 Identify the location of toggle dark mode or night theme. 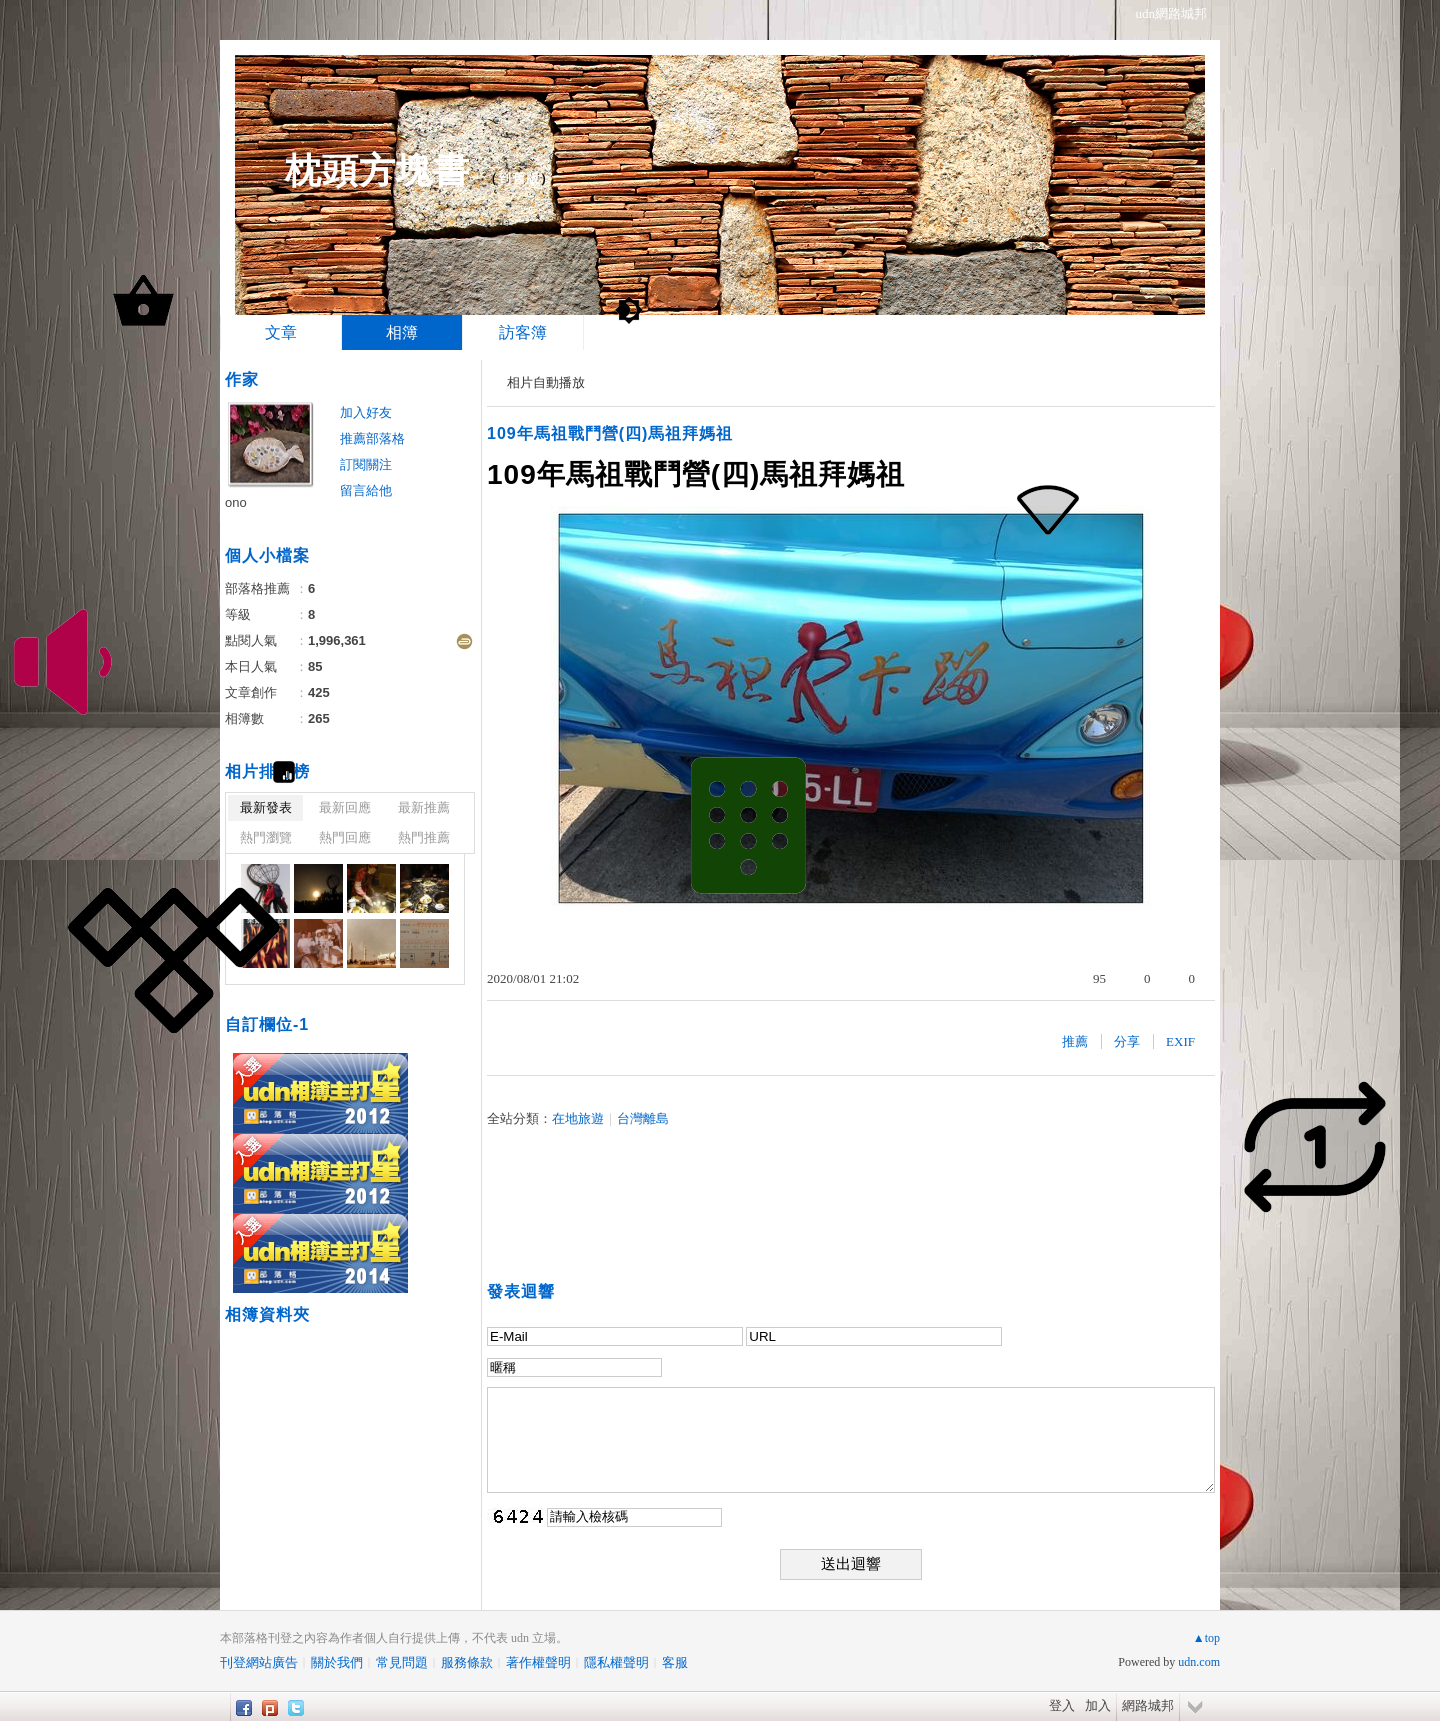
(629, 310).